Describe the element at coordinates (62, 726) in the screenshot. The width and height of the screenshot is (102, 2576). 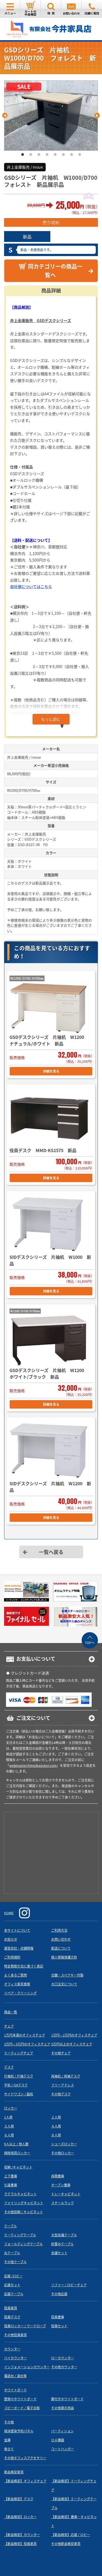
I see `select trident shield weapon or defense item` at that location.